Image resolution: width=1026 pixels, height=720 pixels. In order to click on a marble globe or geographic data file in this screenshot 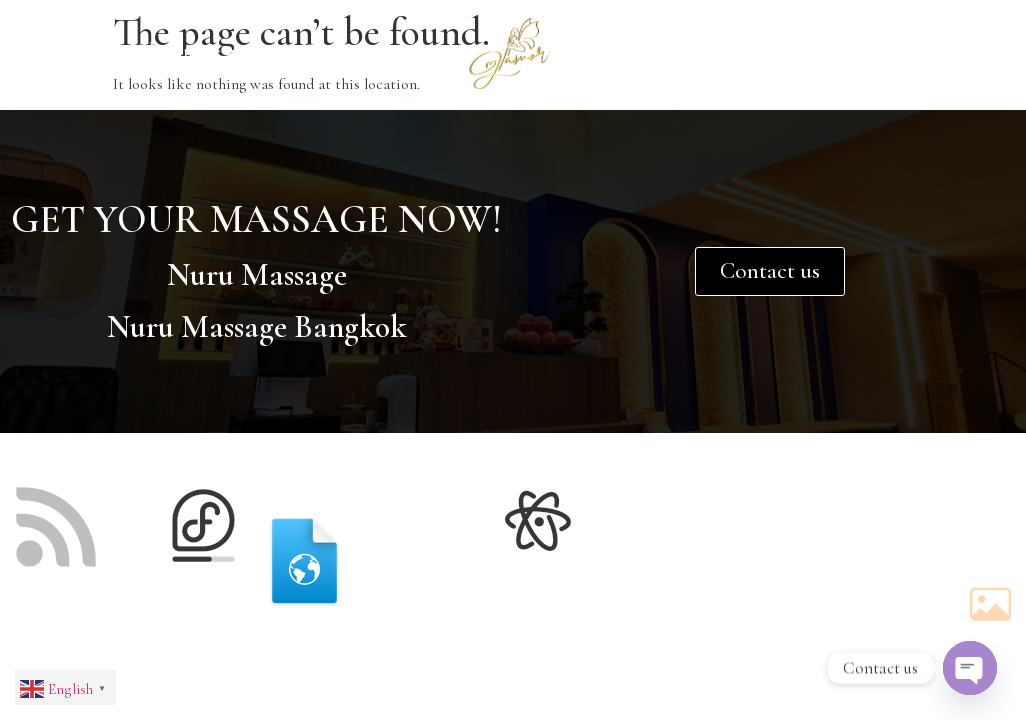, I will do `click(304, 562)`.